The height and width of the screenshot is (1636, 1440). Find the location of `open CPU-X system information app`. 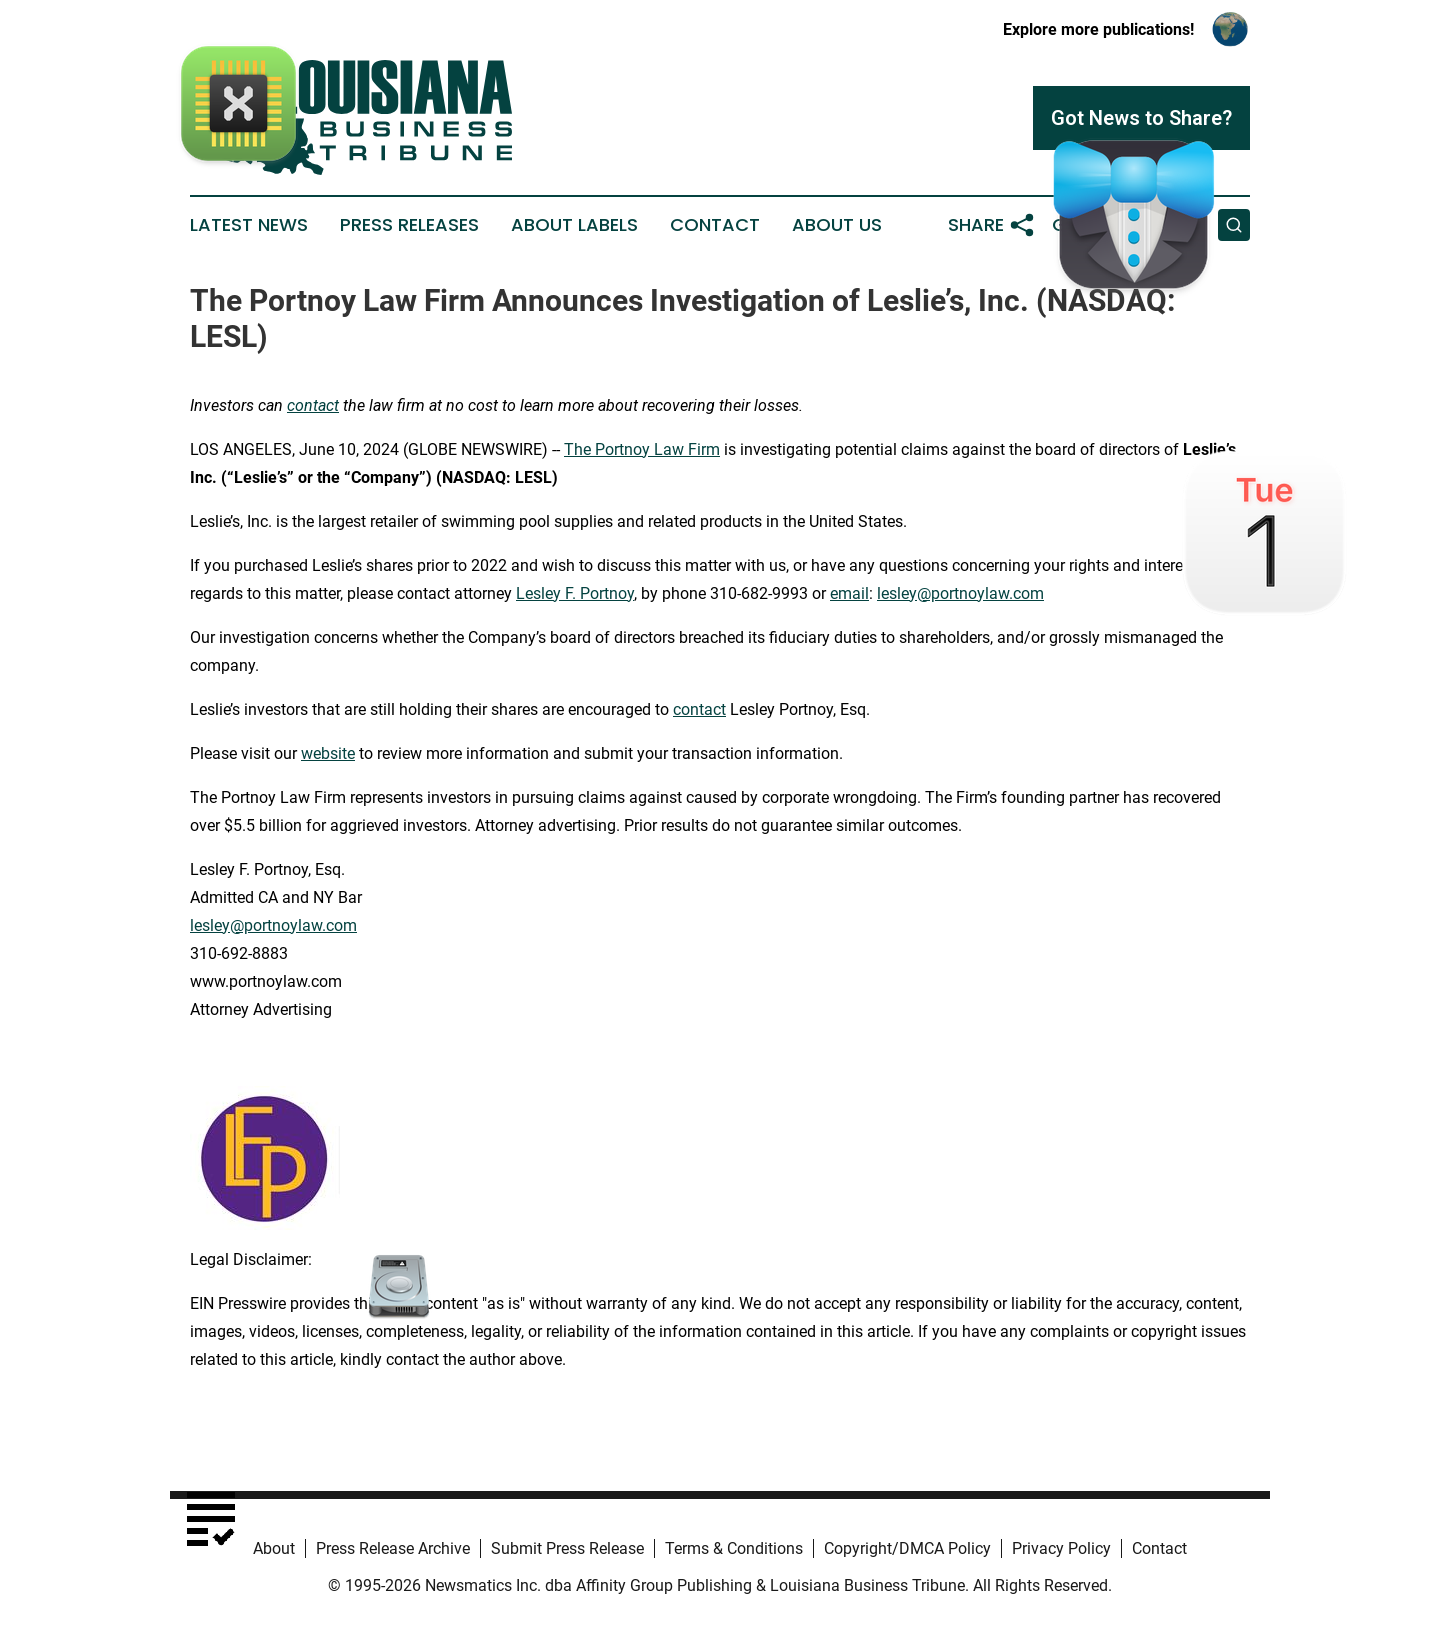

open CPU-X system information app is located at coordinates (238, 103).